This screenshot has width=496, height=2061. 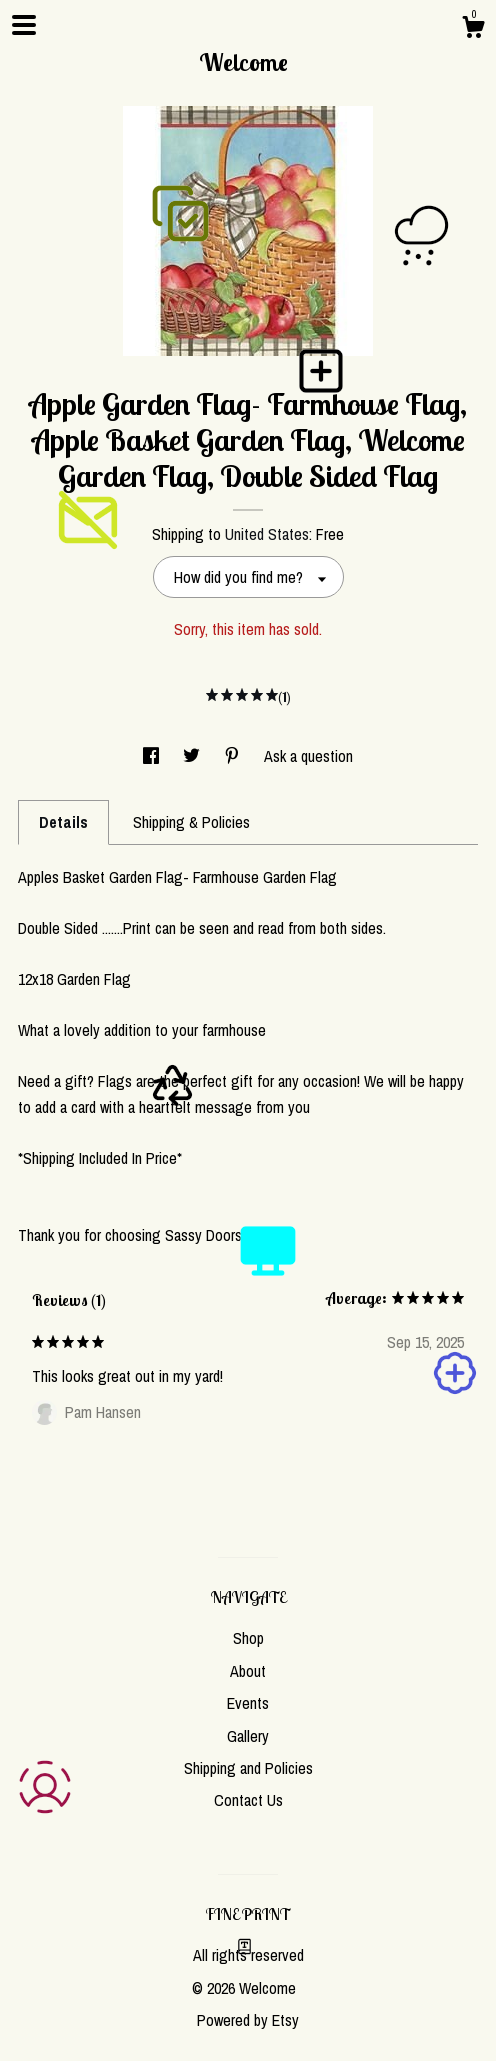 What do you see at coordinates (45, 1787) in the screenshot?
I see `incomplete or pending user profile` at bounding box center [45, 1787].